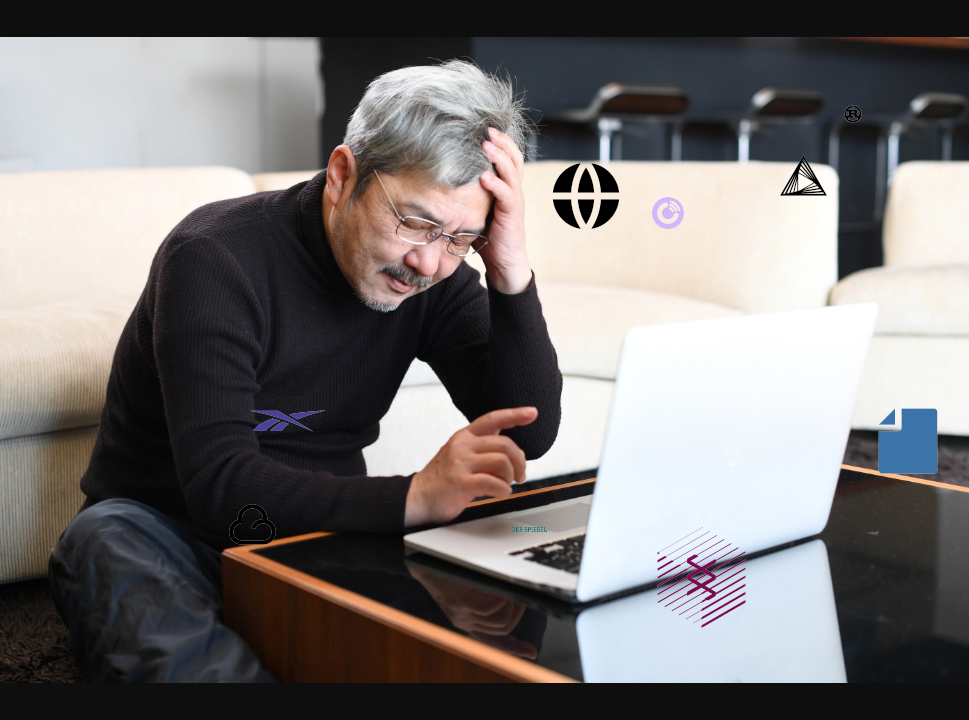  I want to click on visit Der Spiegel news website, so click(529, 529).